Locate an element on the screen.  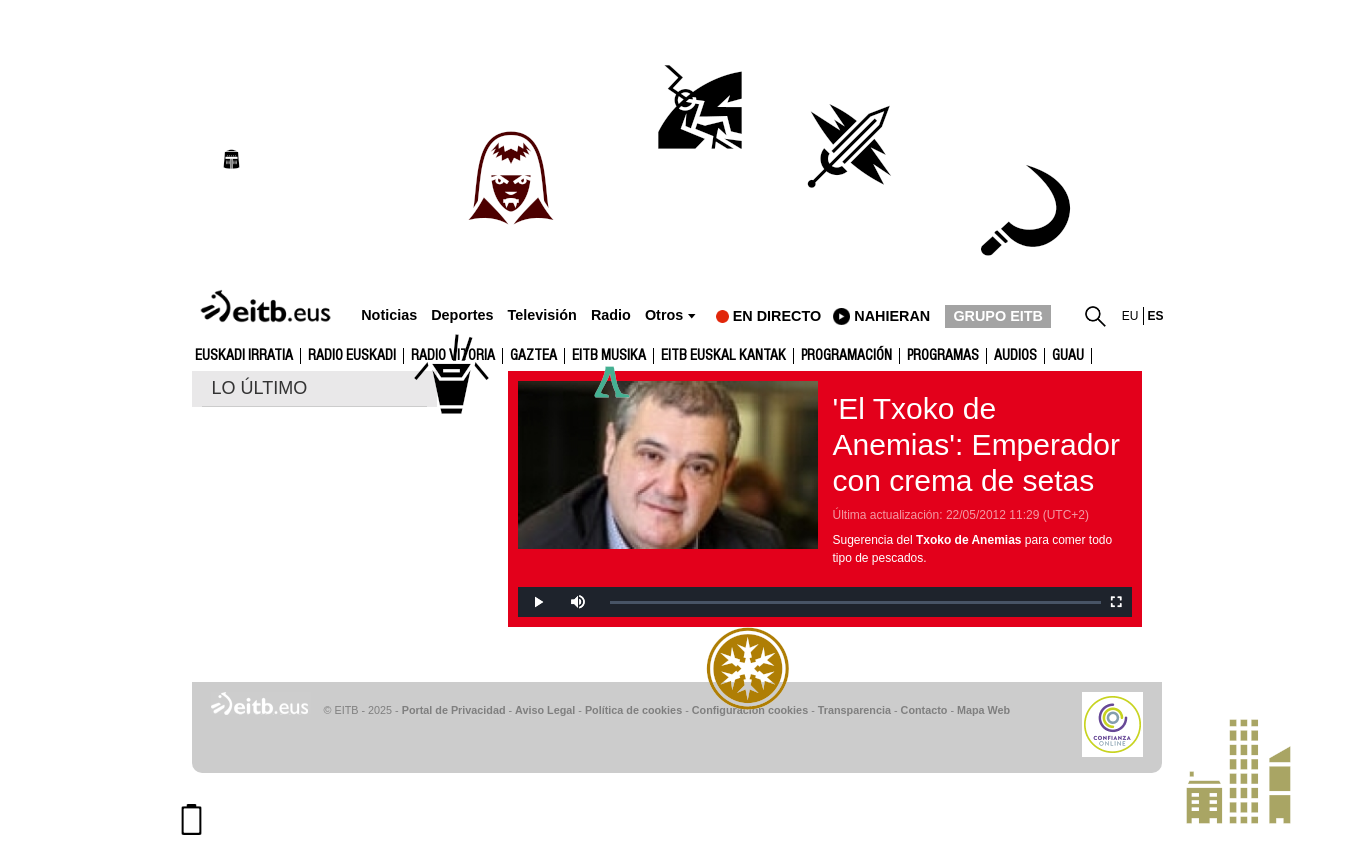
indicates damage taken or combat injury is located at coordinates (848, 147).